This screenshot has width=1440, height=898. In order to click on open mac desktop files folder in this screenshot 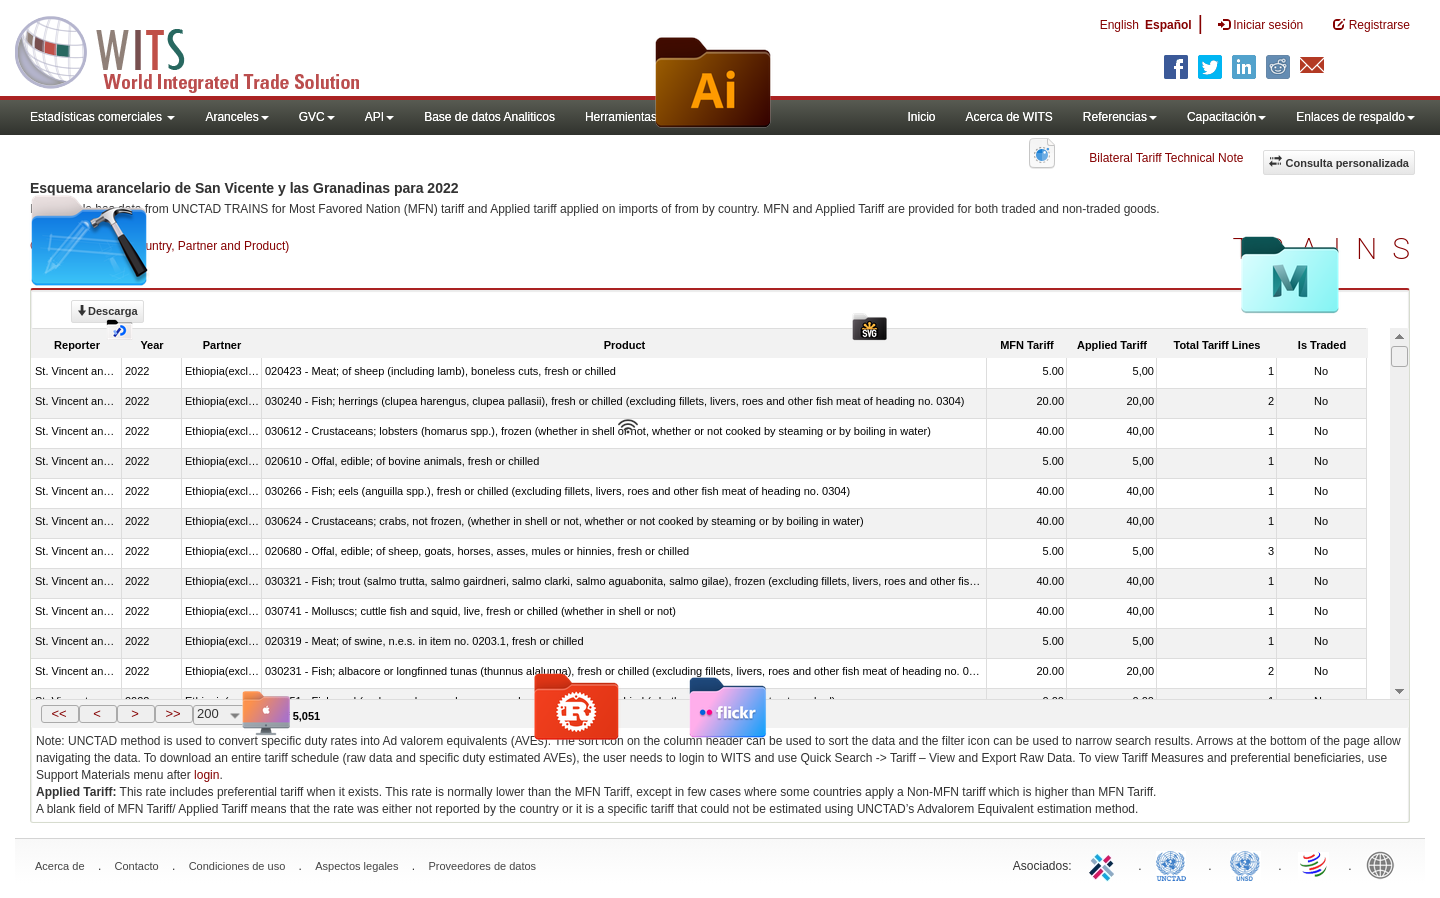, I will do `click(266, 711)`.